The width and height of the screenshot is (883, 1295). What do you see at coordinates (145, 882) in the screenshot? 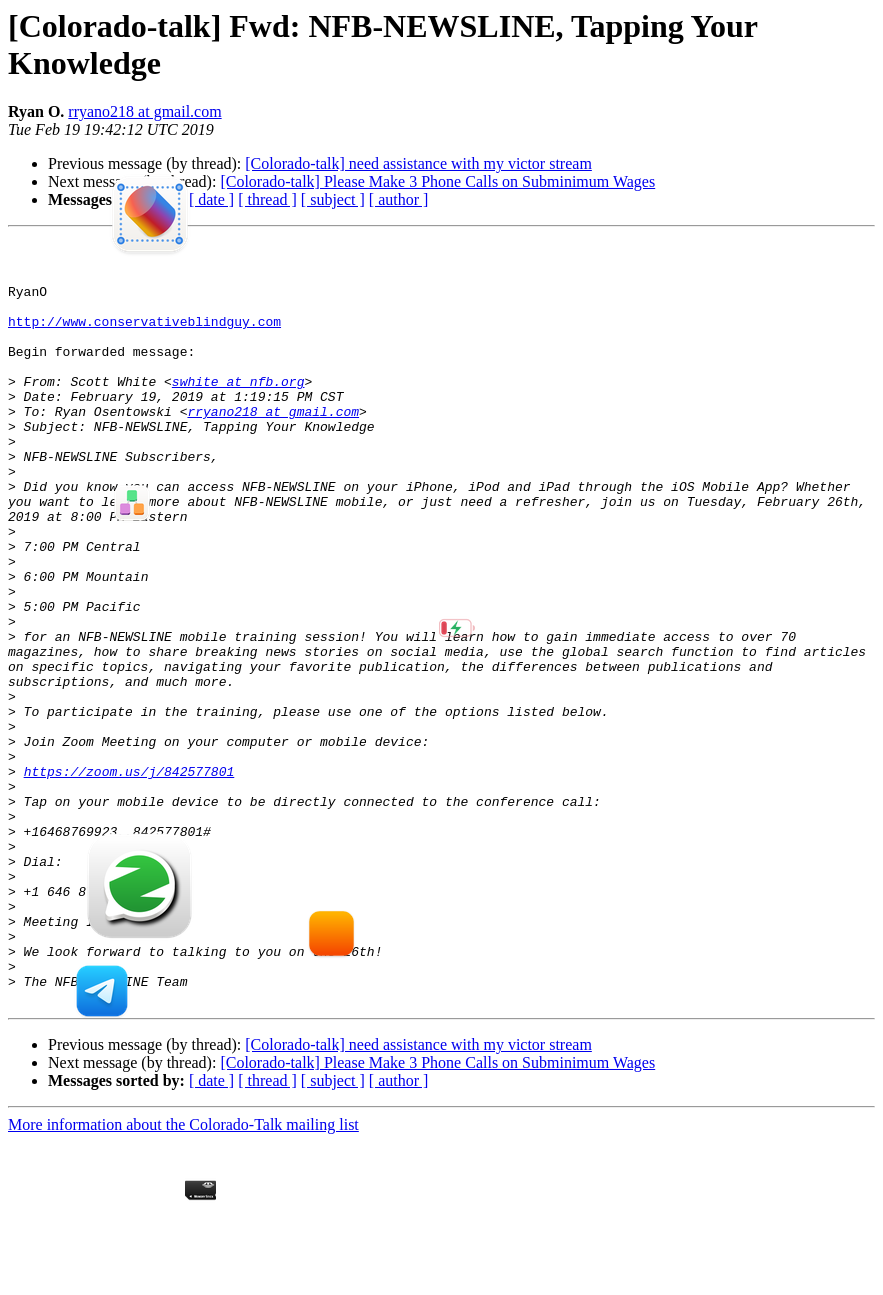
I see `open zapzap messaging app` at bounding box center [145, 882].